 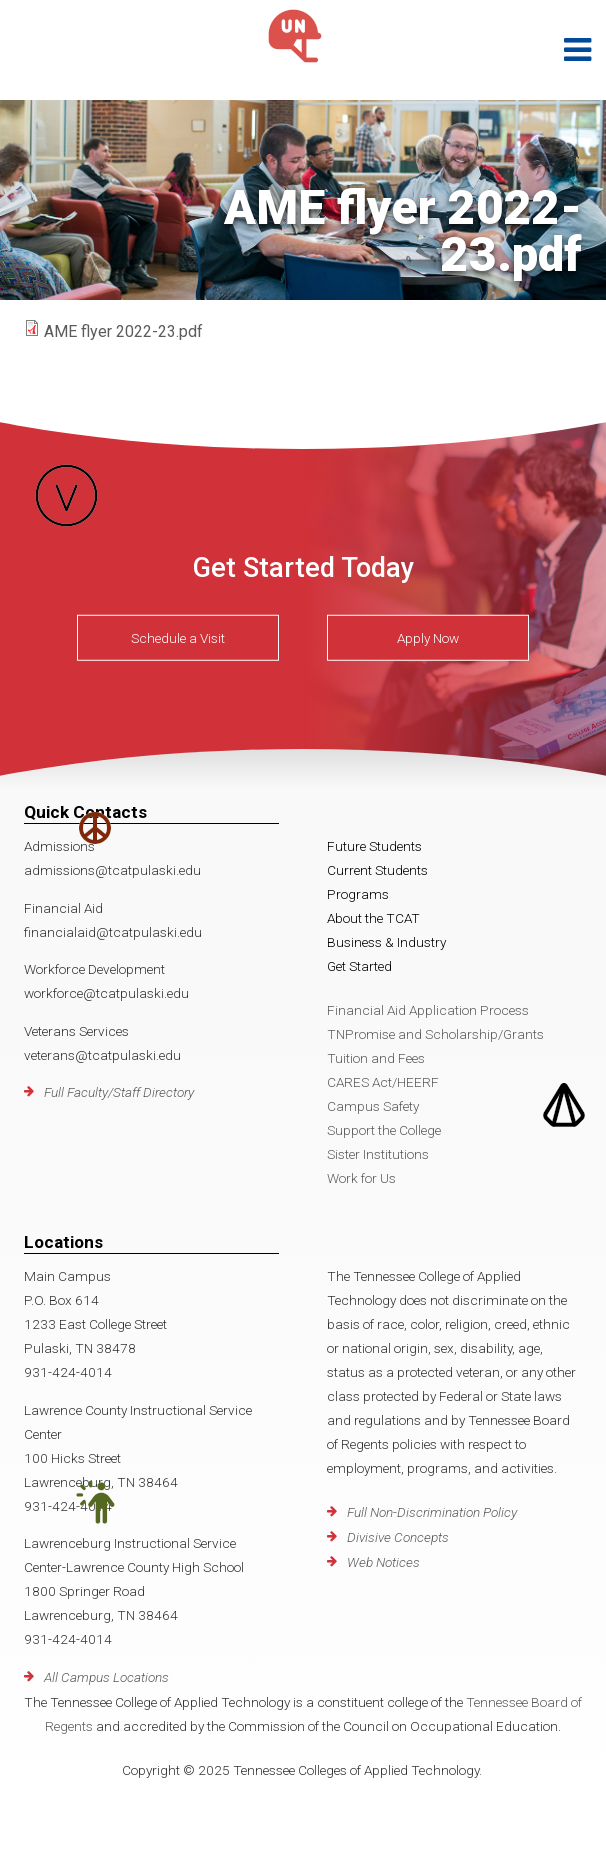 I want to click on view 3D shape or geometric object, so click(x=564, y=1106).